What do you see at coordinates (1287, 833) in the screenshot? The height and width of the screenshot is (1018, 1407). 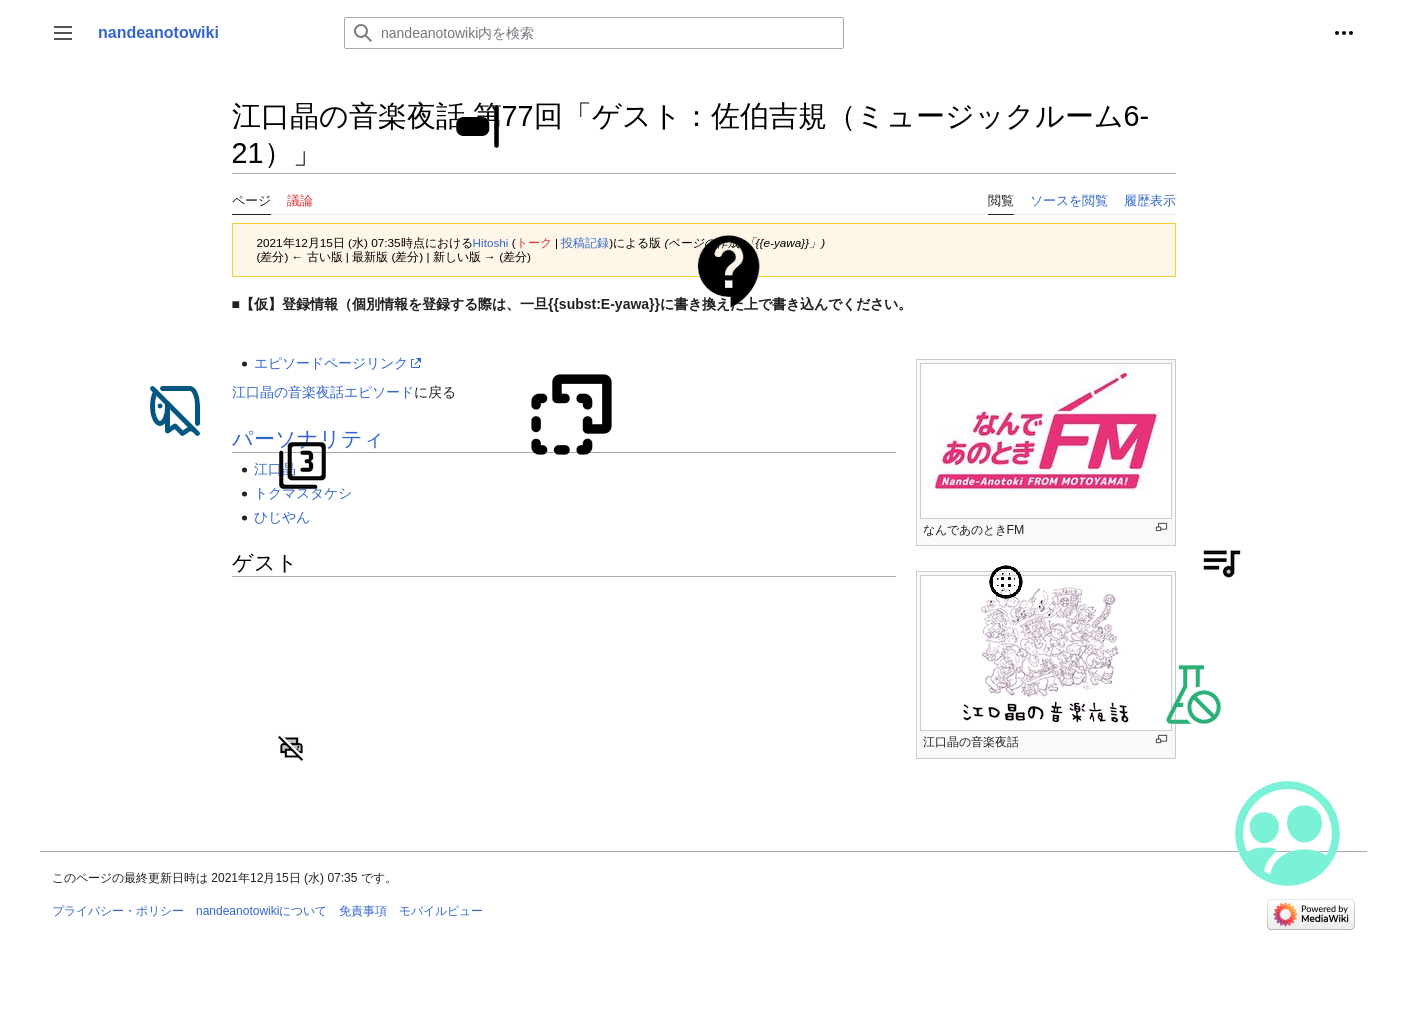 I see `view group or team members` at bounding box center [1287, 833].